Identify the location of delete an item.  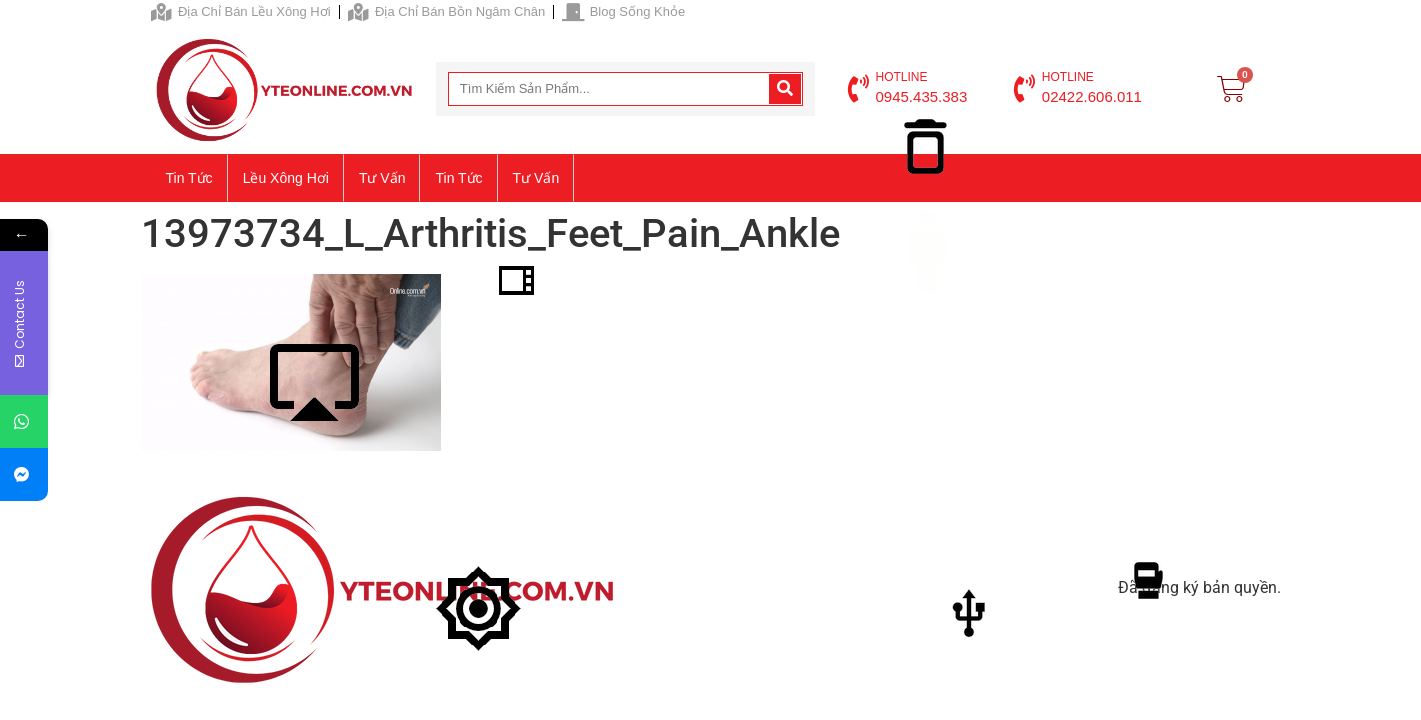
(925, 146).